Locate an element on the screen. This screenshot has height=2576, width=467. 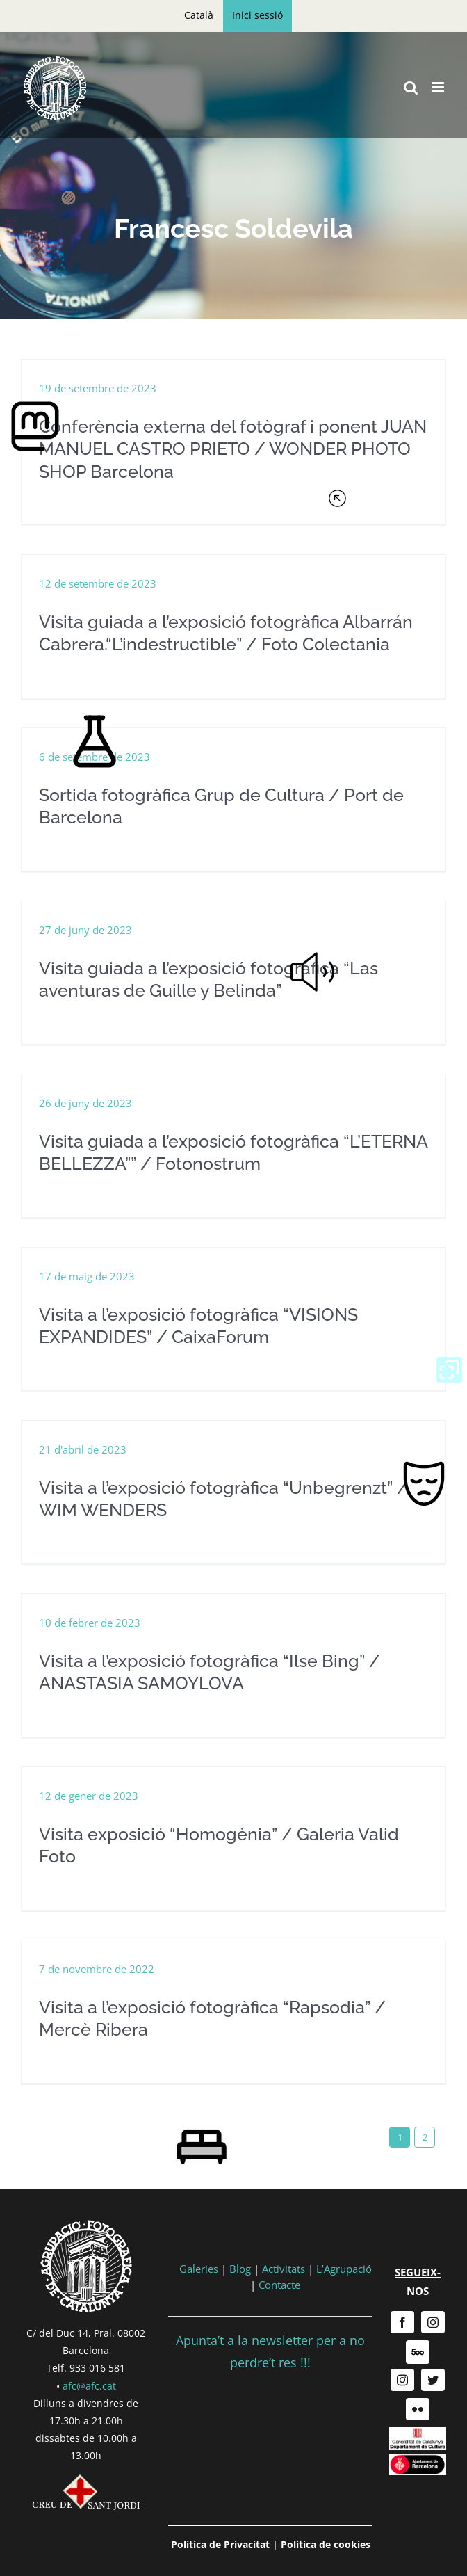
navigate back to previous screen is located at coordinates (337, 498).